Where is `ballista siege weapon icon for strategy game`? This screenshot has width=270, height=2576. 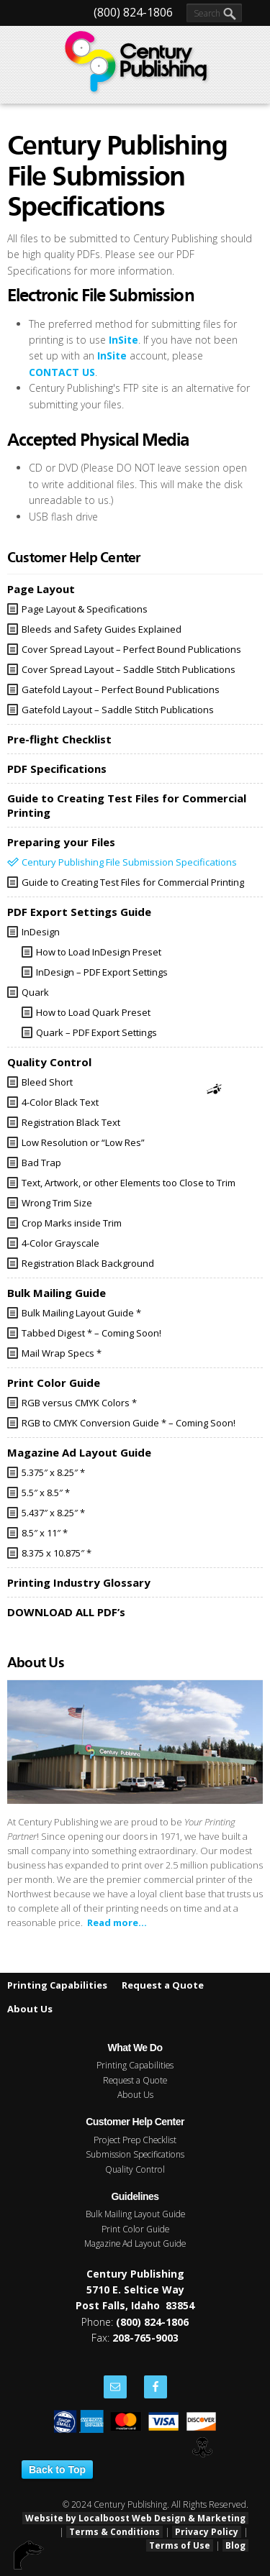 ballista siege weapon icon for strategy game is located at coordinates (214, 1088).